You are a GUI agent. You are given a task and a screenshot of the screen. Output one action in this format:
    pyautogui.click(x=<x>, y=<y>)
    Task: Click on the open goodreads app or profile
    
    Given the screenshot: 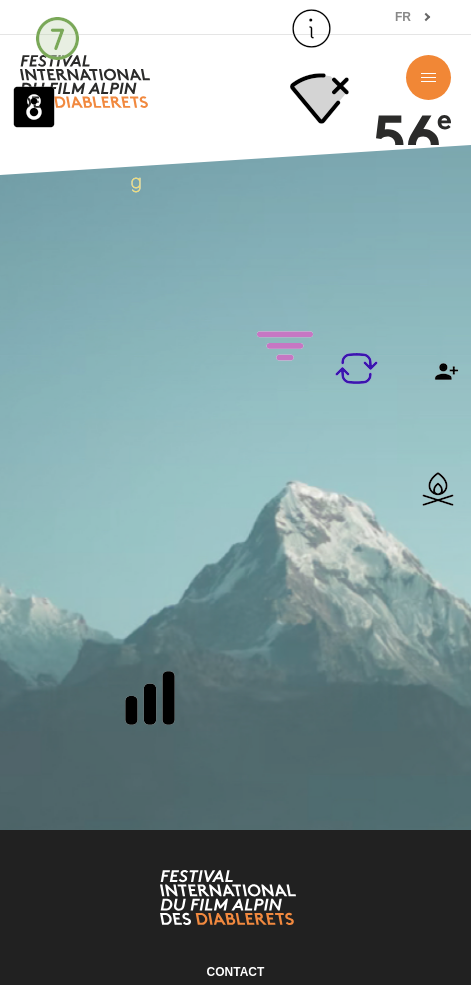 What is the action you would take?
    pyautogui.click(x=136, y=185)
    